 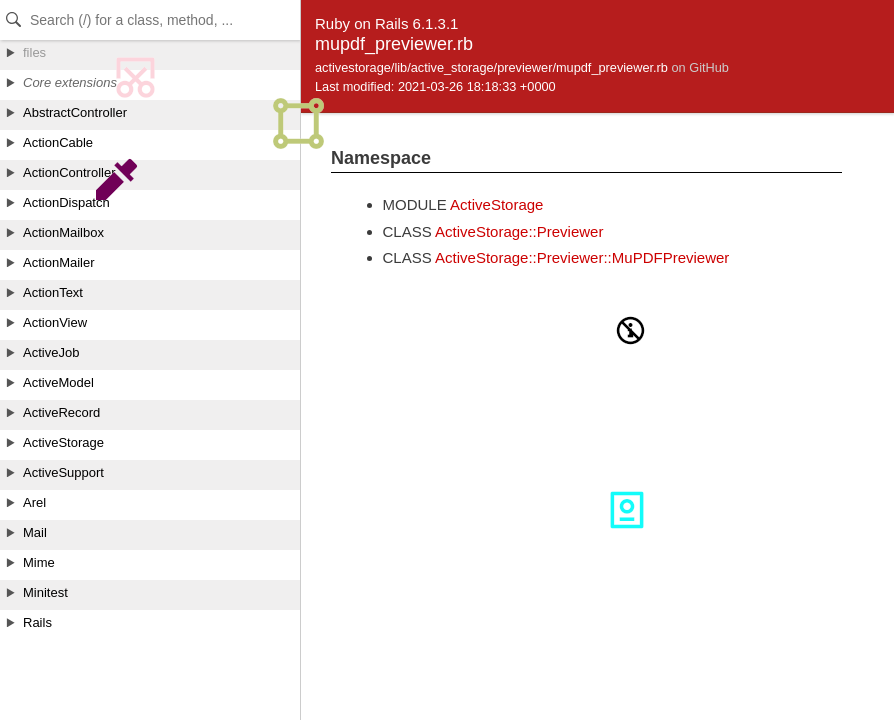 I want to click on color picker tool, so click(x=117, y=179).